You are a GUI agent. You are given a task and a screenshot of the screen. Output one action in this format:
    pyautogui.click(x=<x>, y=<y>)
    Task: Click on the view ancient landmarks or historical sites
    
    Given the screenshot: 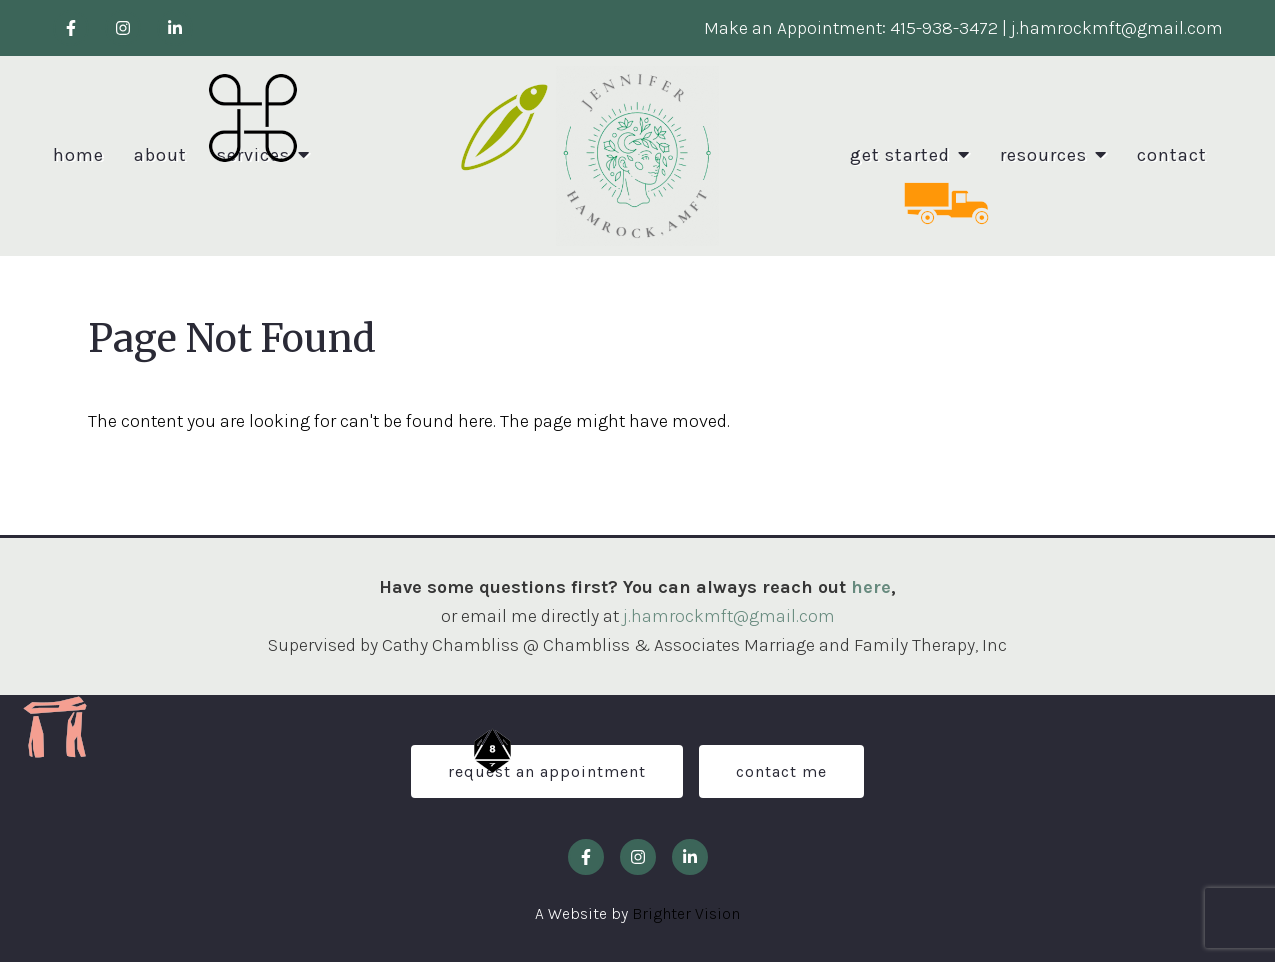 What is the action you would take?
    pyautogui.click(x=55, y=727)
    